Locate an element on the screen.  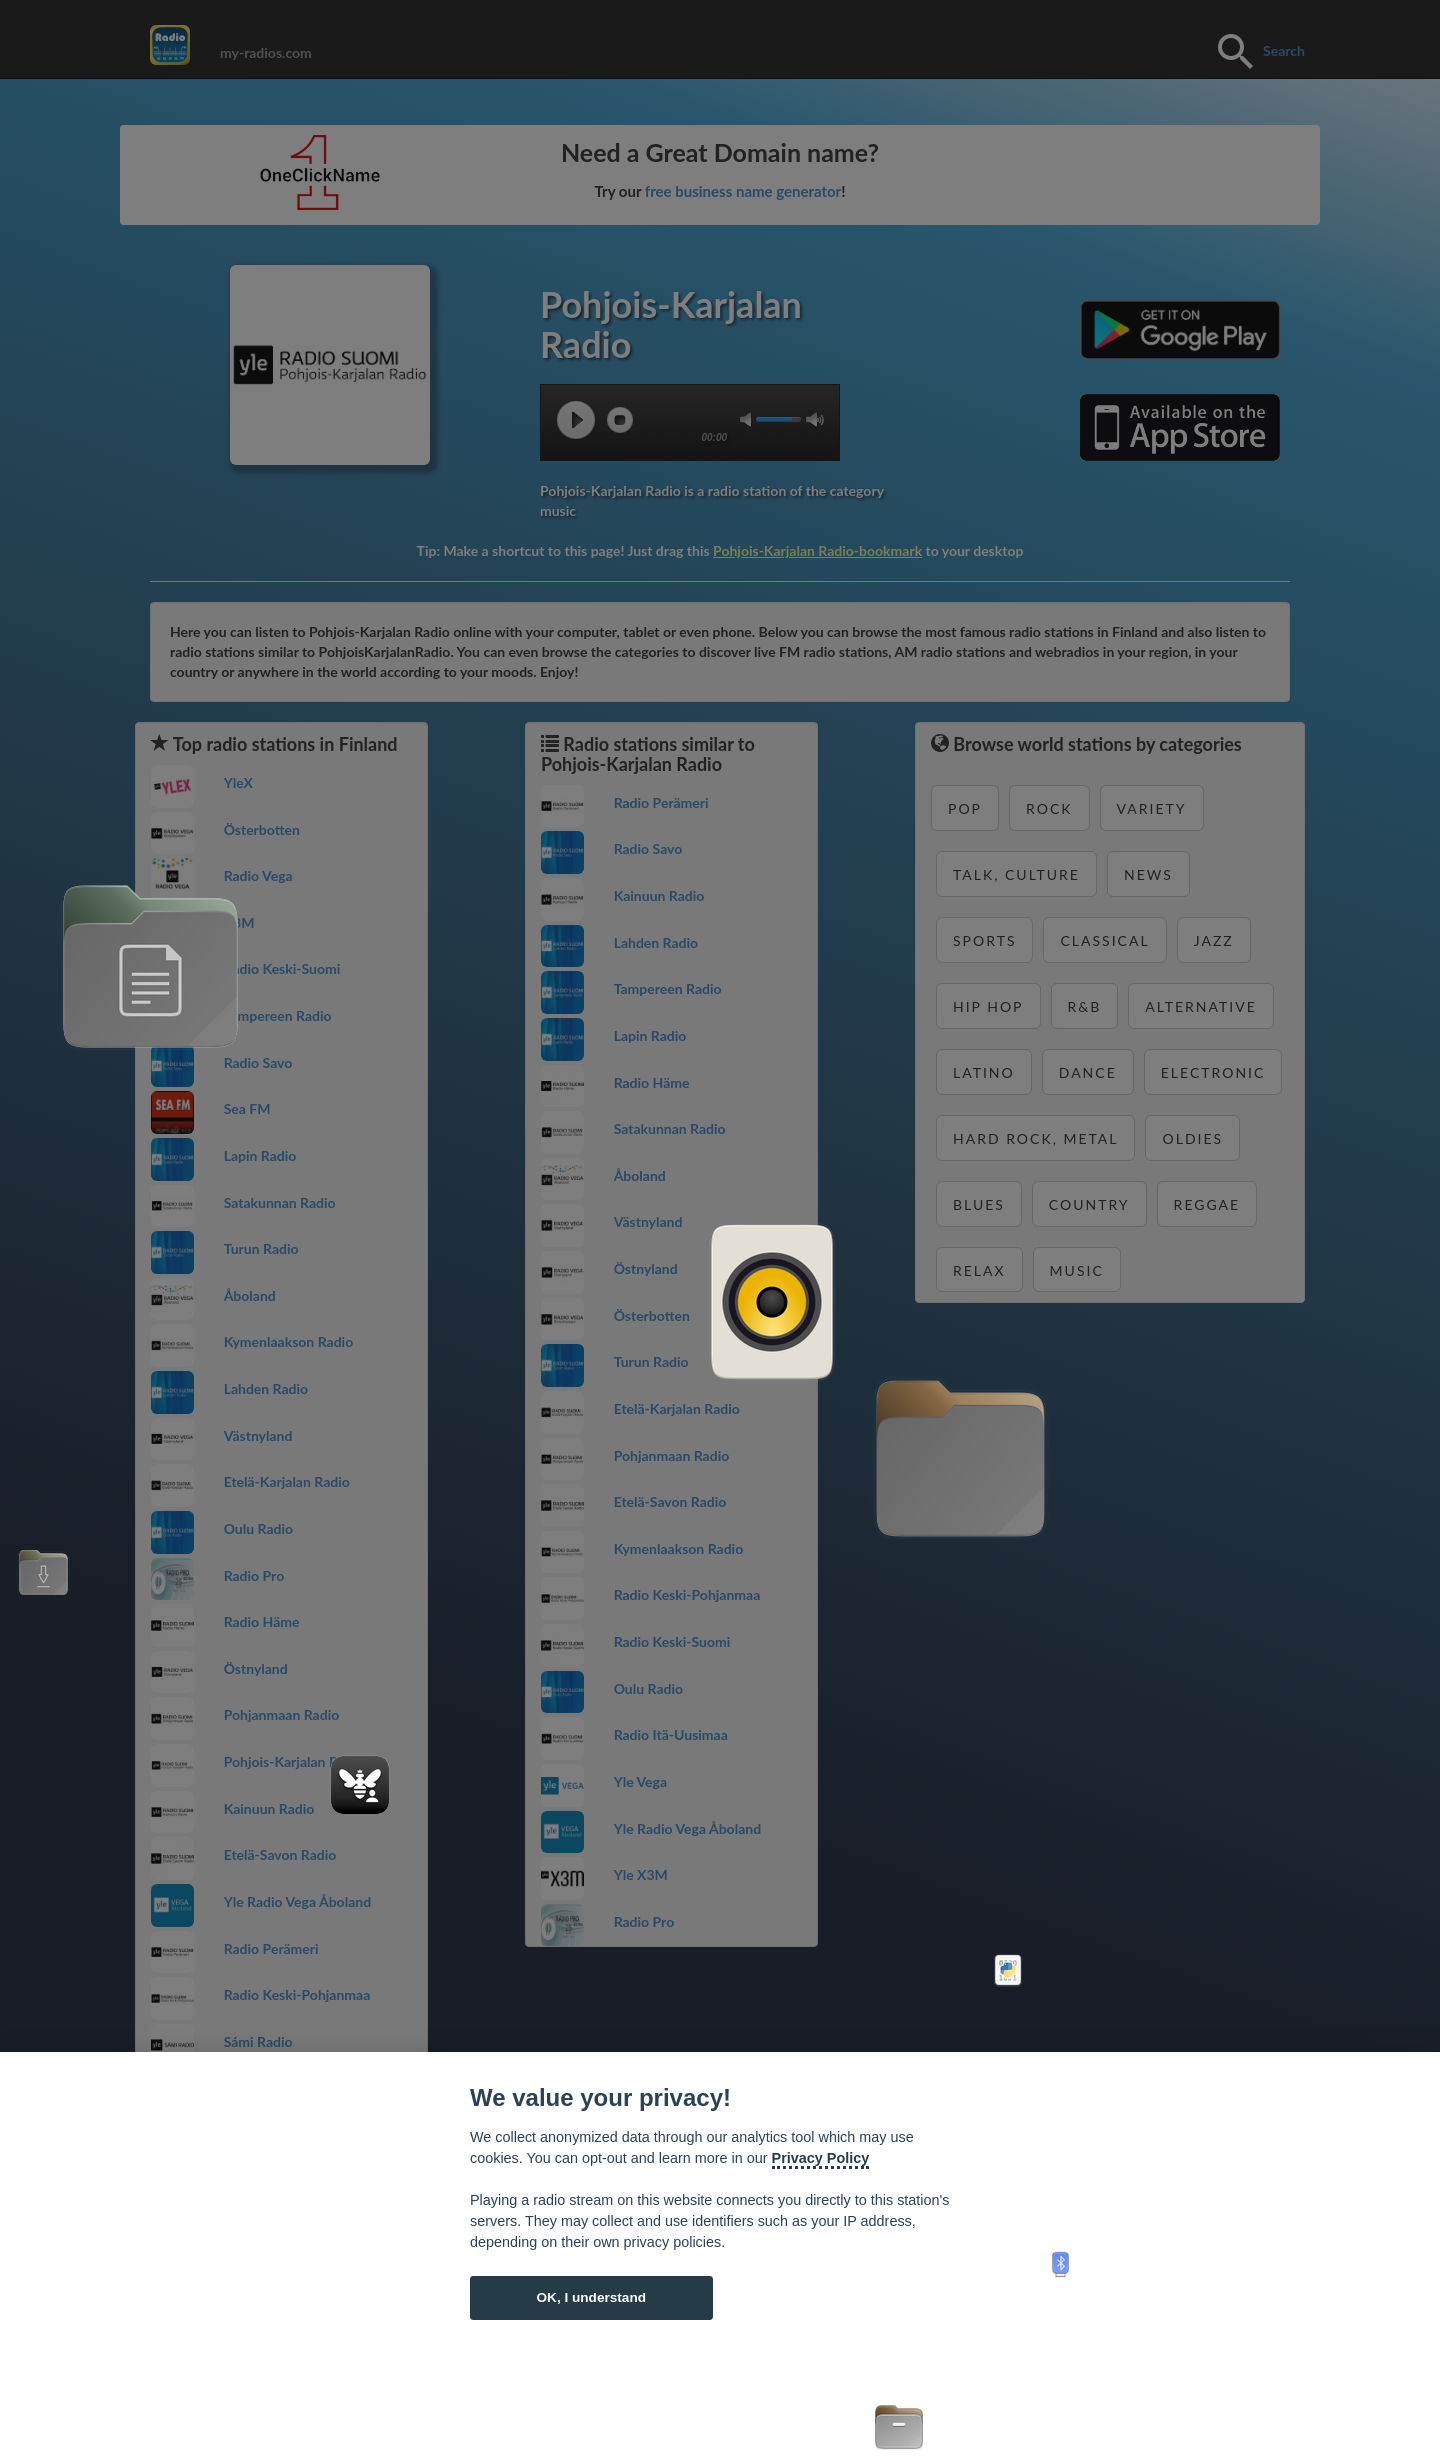
open the file manager application is located at coordinates (899, 2427).